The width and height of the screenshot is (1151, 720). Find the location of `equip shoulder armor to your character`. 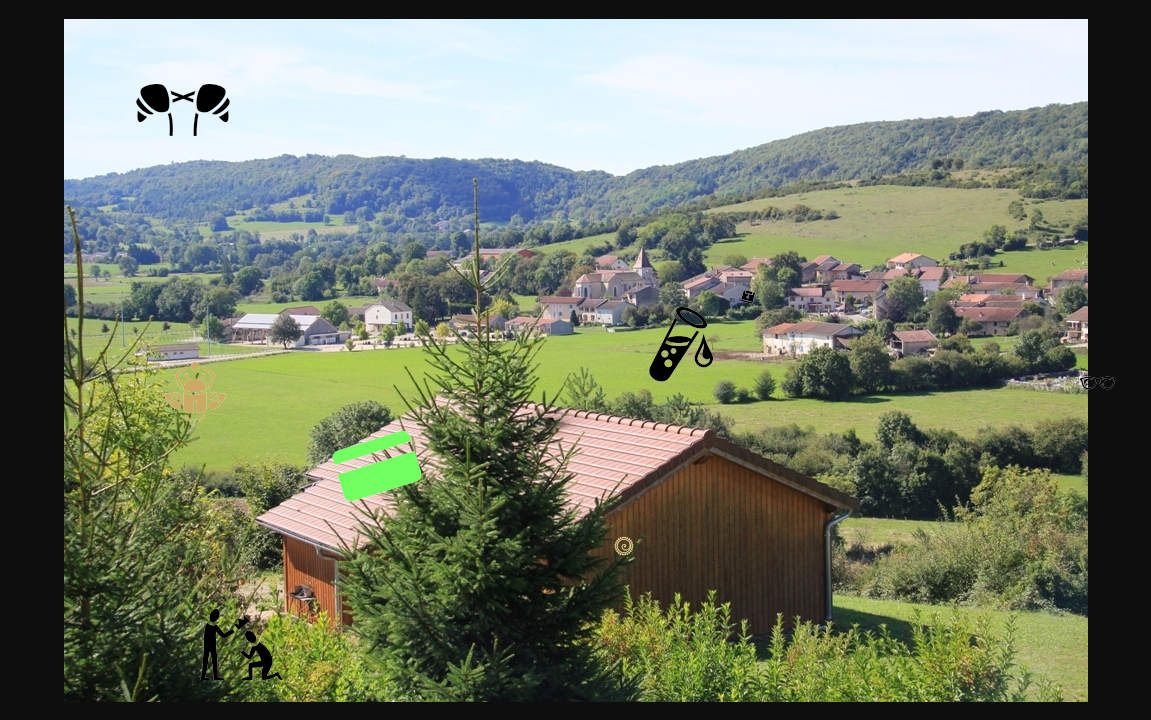

equip shoulder armor to your character is located at coordinates (183, 110).